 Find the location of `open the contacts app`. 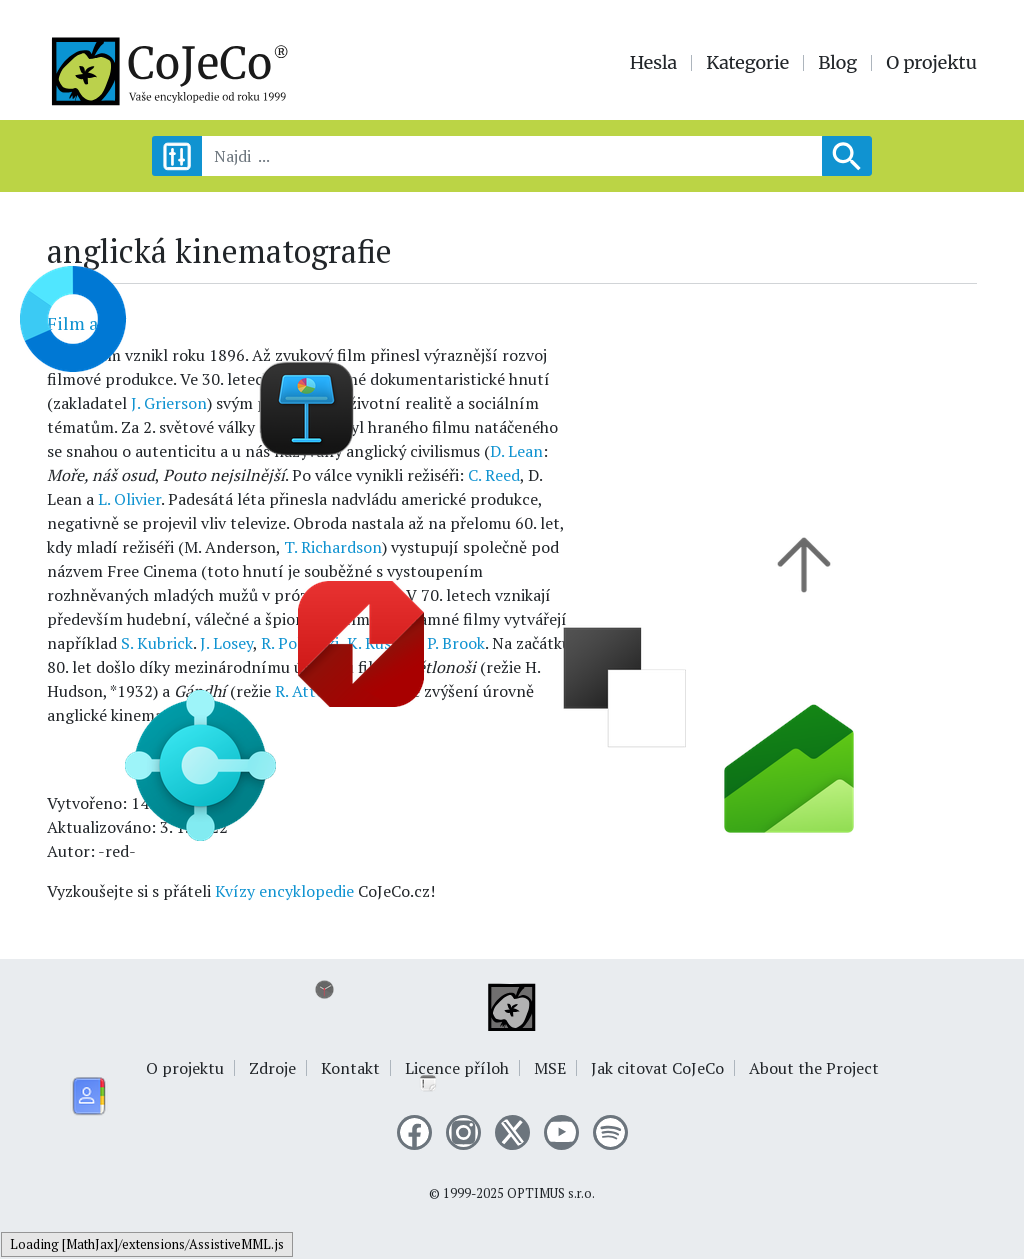

open the contacts app is located at coordinates (89, 1096).